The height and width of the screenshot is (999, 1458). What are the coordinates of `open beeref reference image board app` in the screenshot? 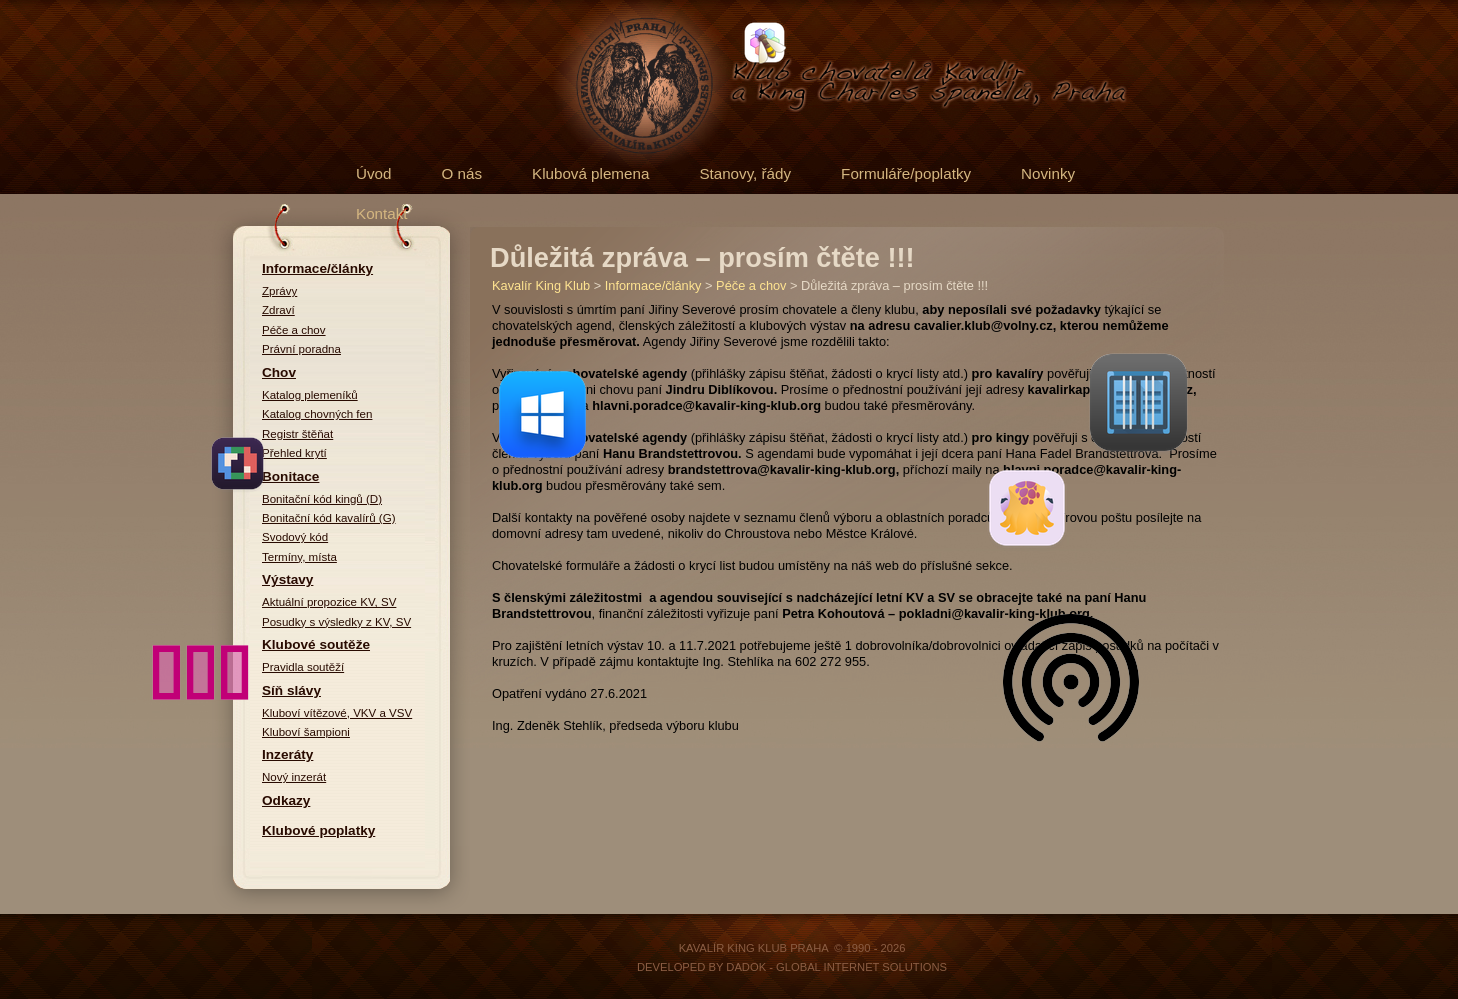 It's located at (764, 42).